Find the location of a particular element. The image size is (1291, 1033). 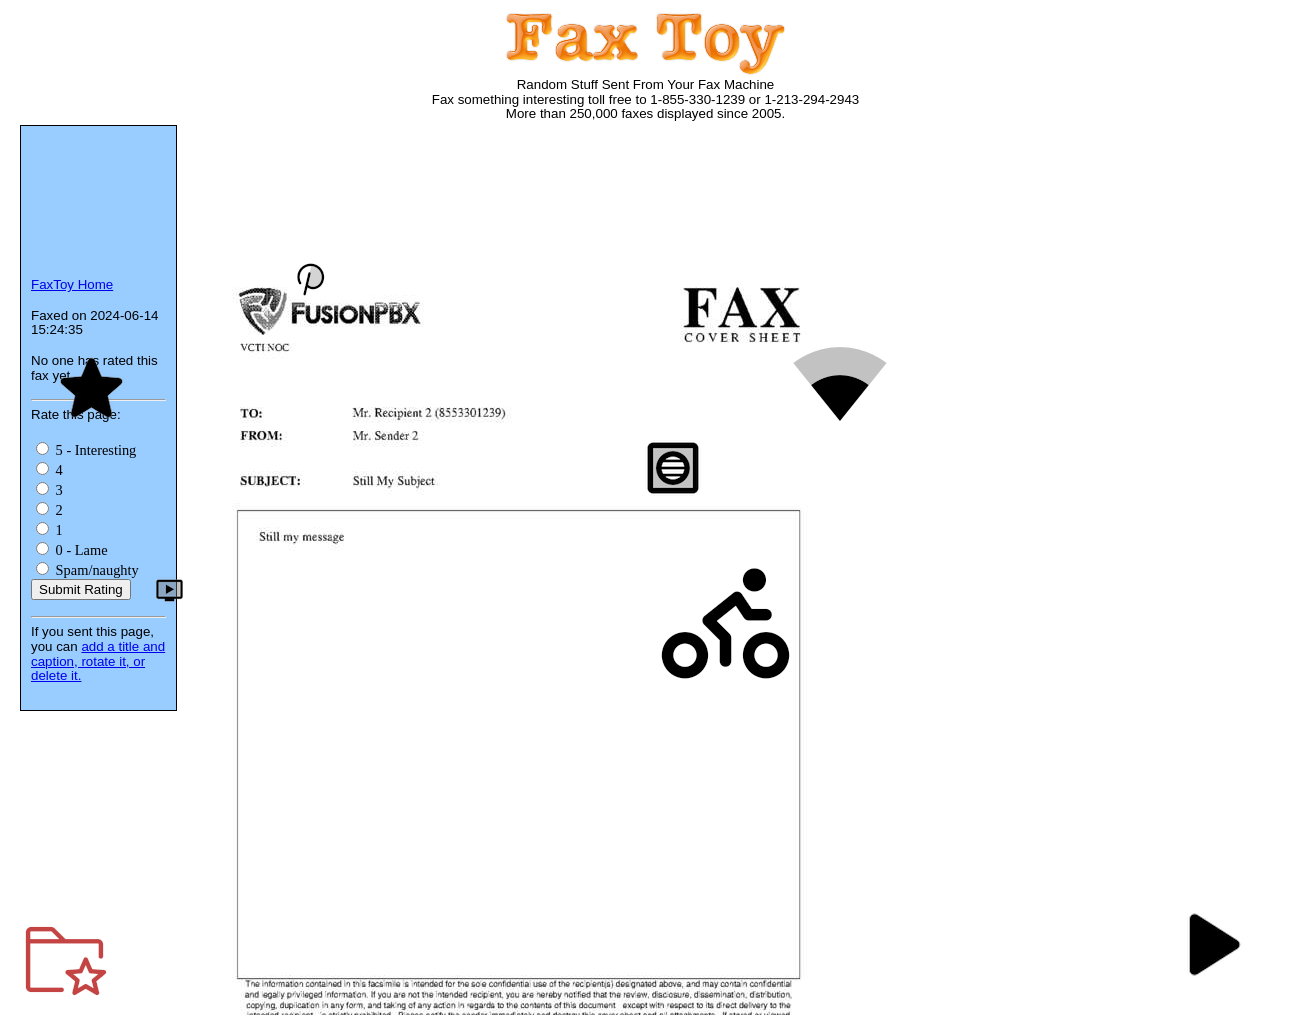

access heating, ventilation, and air conditioning controls is located at coordinates (673, 468).